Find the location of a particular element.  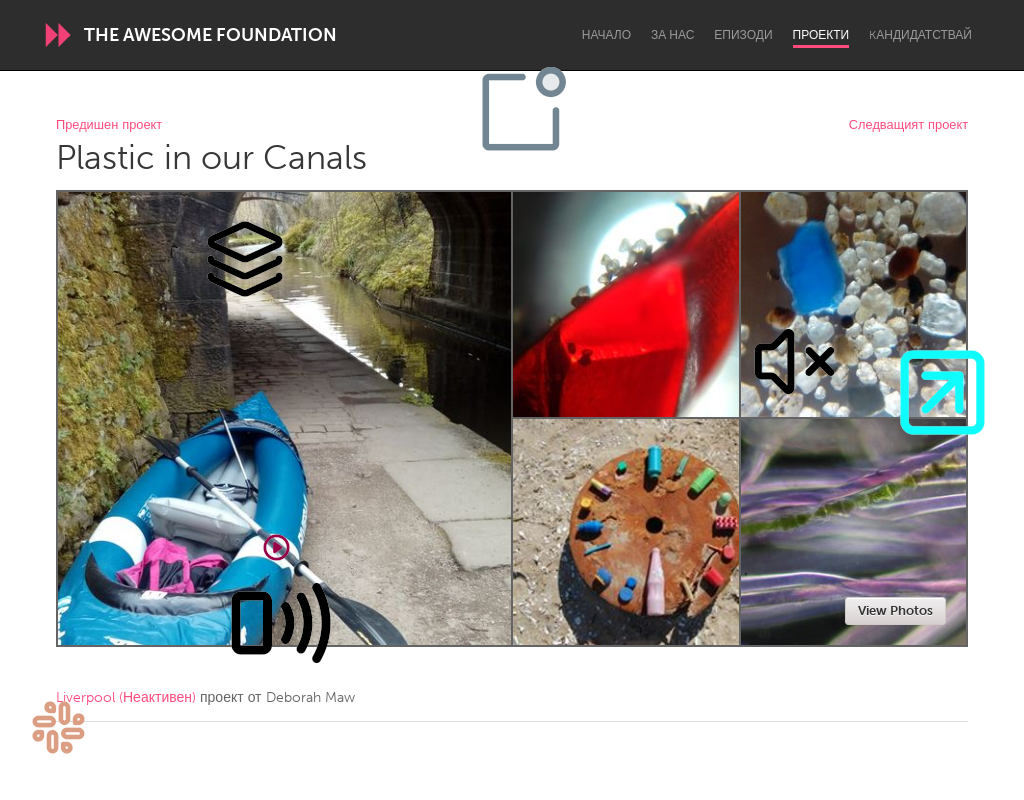

tap to pay with your phone is located at coordinates (281, 623).